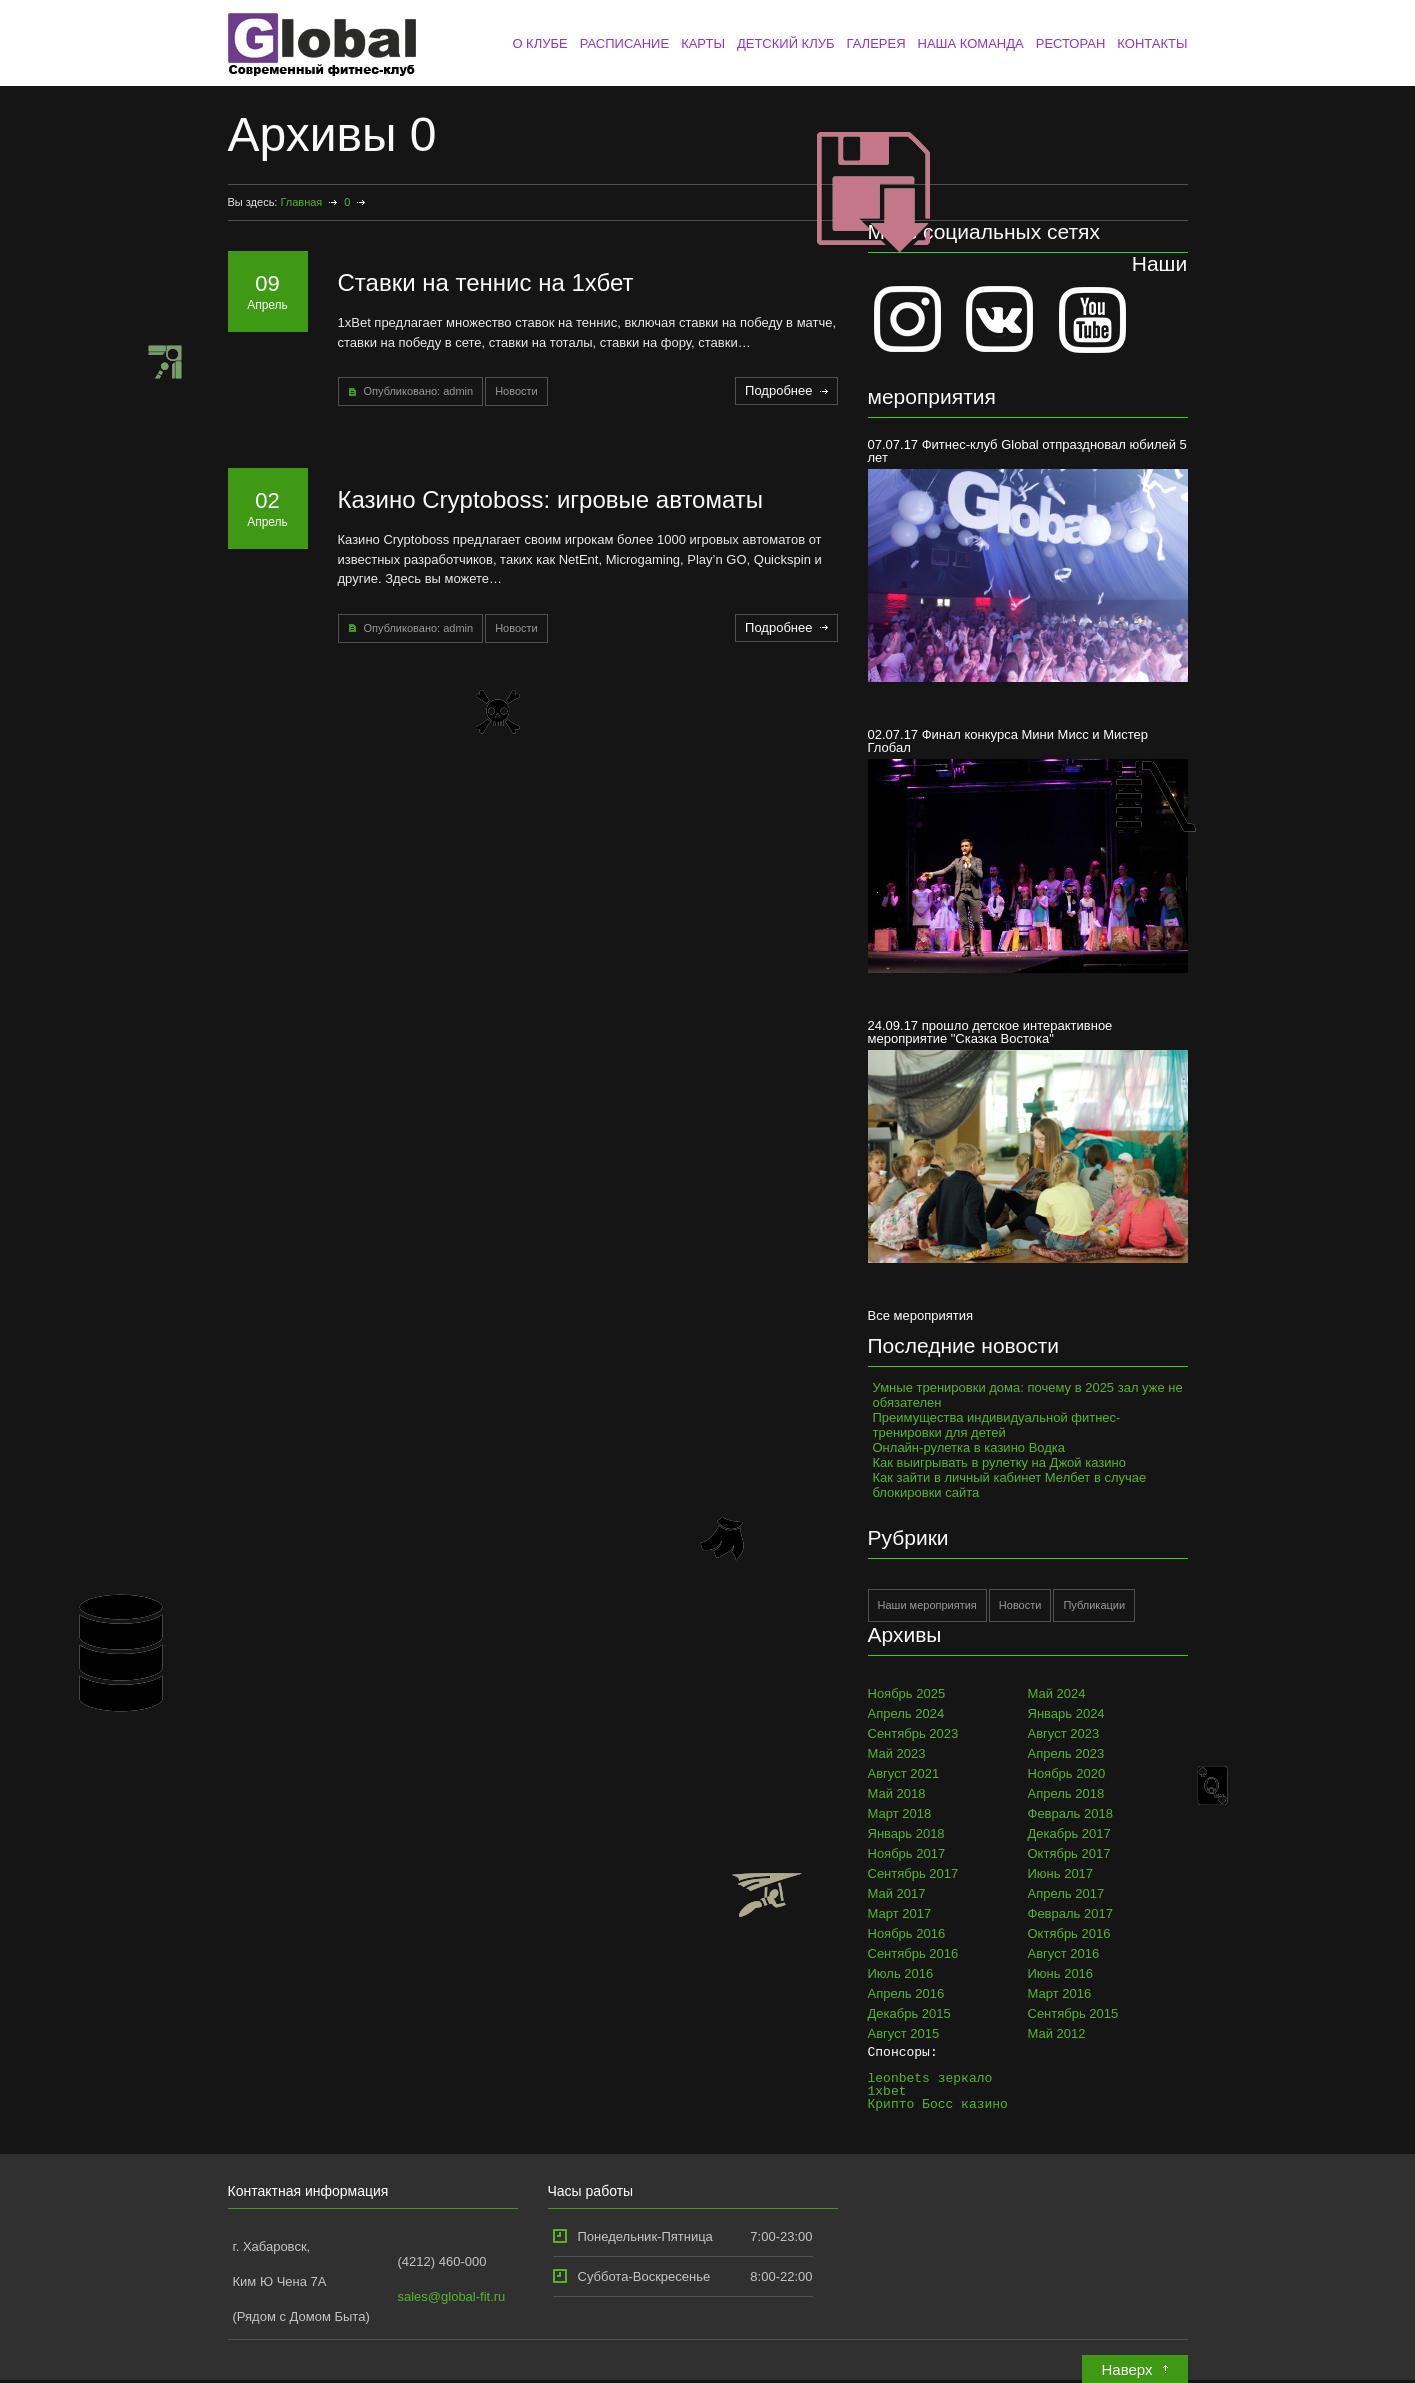 This screenshot has width=1415, height=2383. What do you see at coordinates (498, 712) in the screenshot?
I see `indicates danger or hazardous content warning` at bounding box center [498, 712].